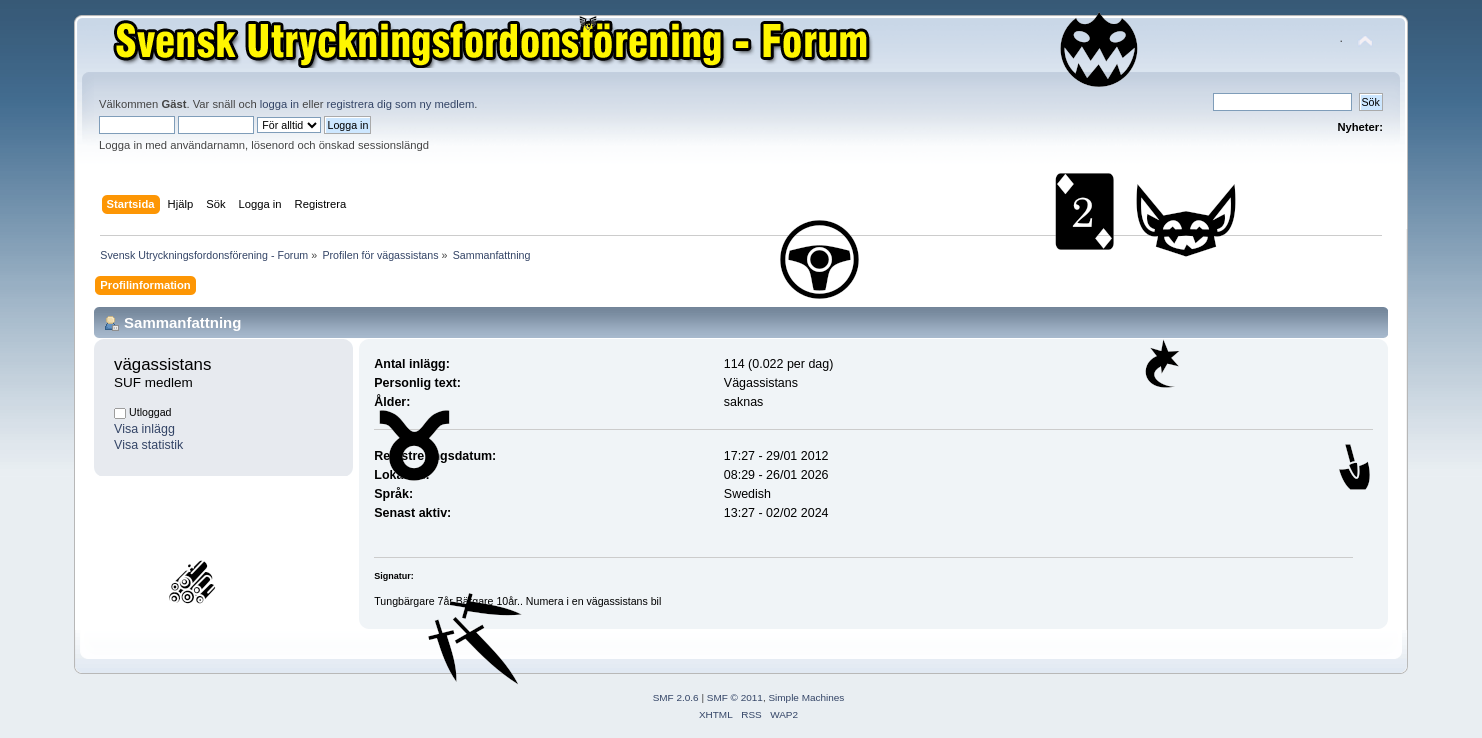 The height and width of the screenshot is (738, 1482). Describe the element at coordinates (588, 22) in the screenshot. I see `guild or faction emblem in a game interface` at that location.